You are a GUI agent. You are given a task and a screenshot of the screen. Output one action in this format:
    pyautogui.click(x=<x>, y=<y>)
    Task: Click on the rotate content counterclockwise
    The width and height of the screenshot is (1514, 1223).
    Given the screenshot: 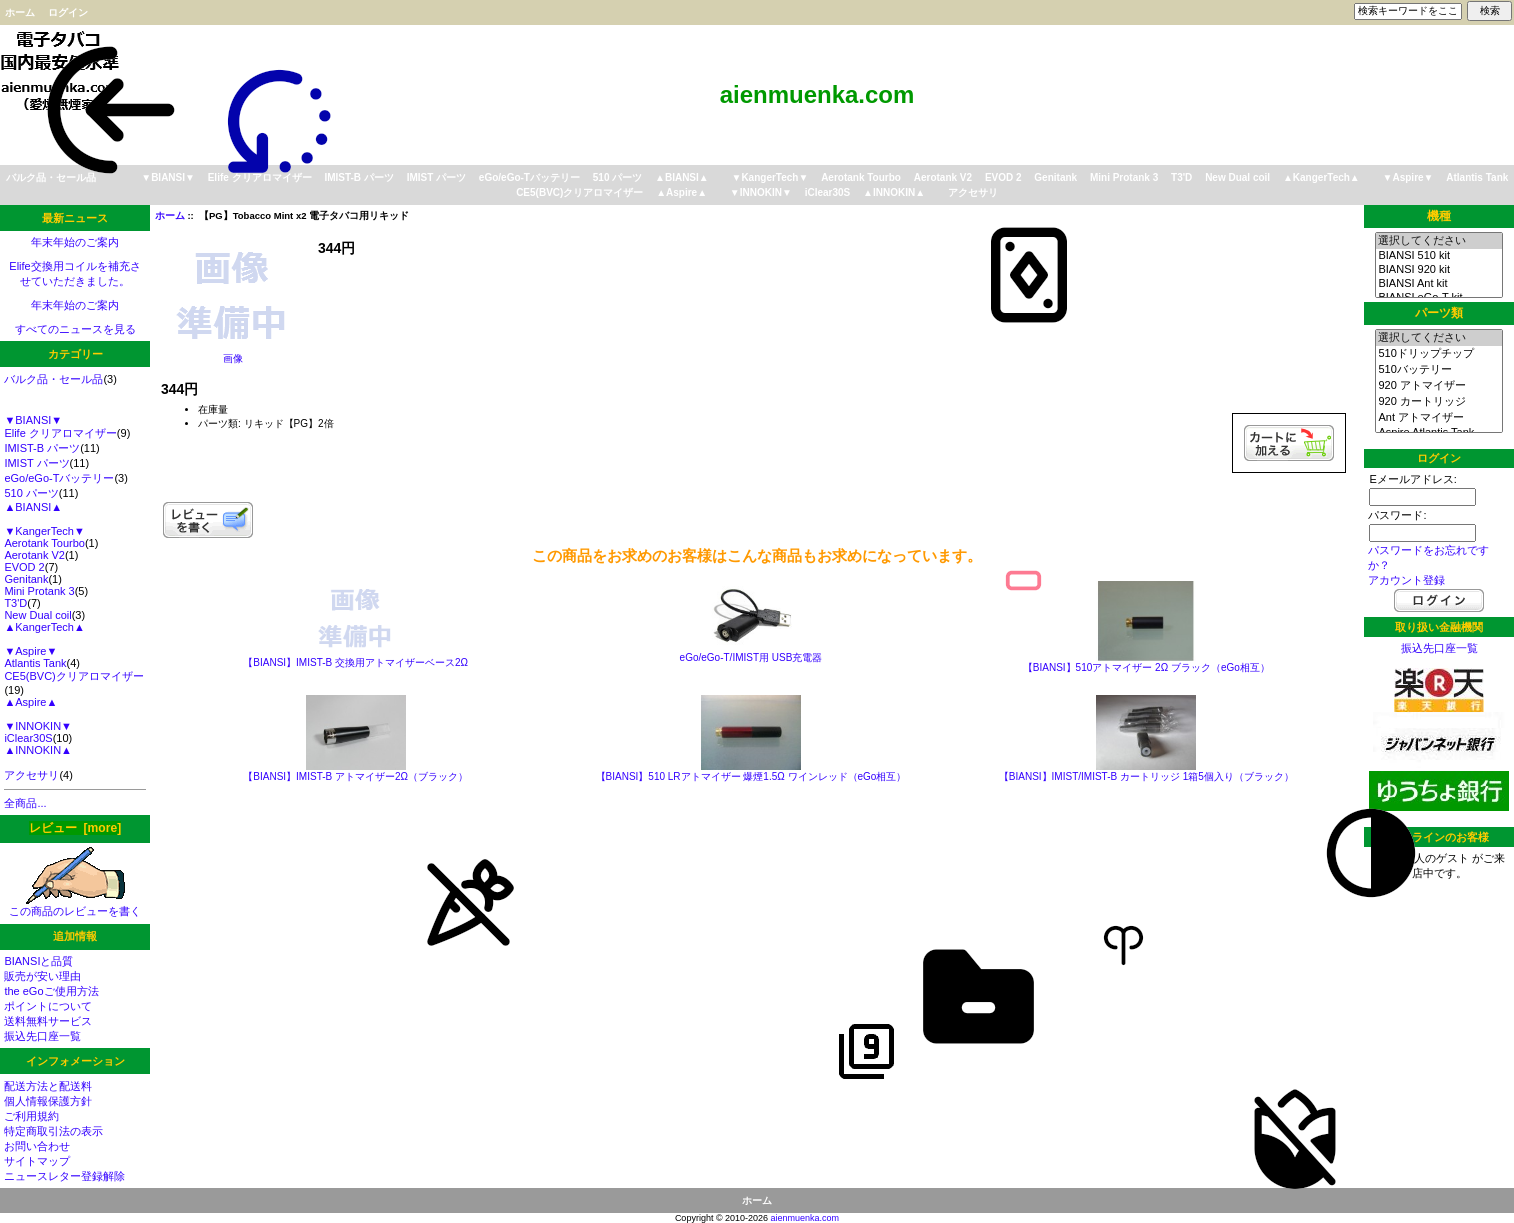 What is the action you would take?
    pyautogui.click(x=279, y=121)
    